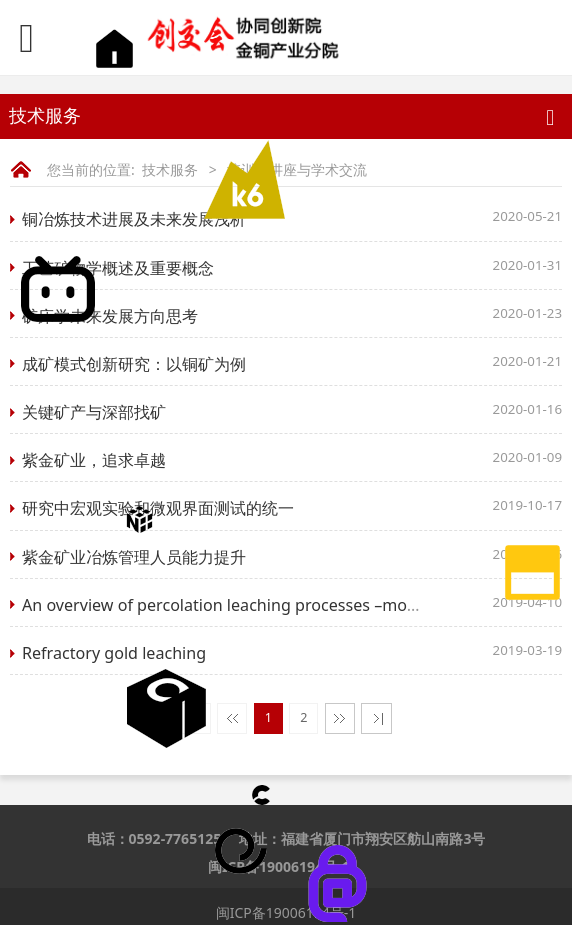 This screenshot has height=925, width=572. I want to click on k6 load testing tool logo, so click(244, 179).